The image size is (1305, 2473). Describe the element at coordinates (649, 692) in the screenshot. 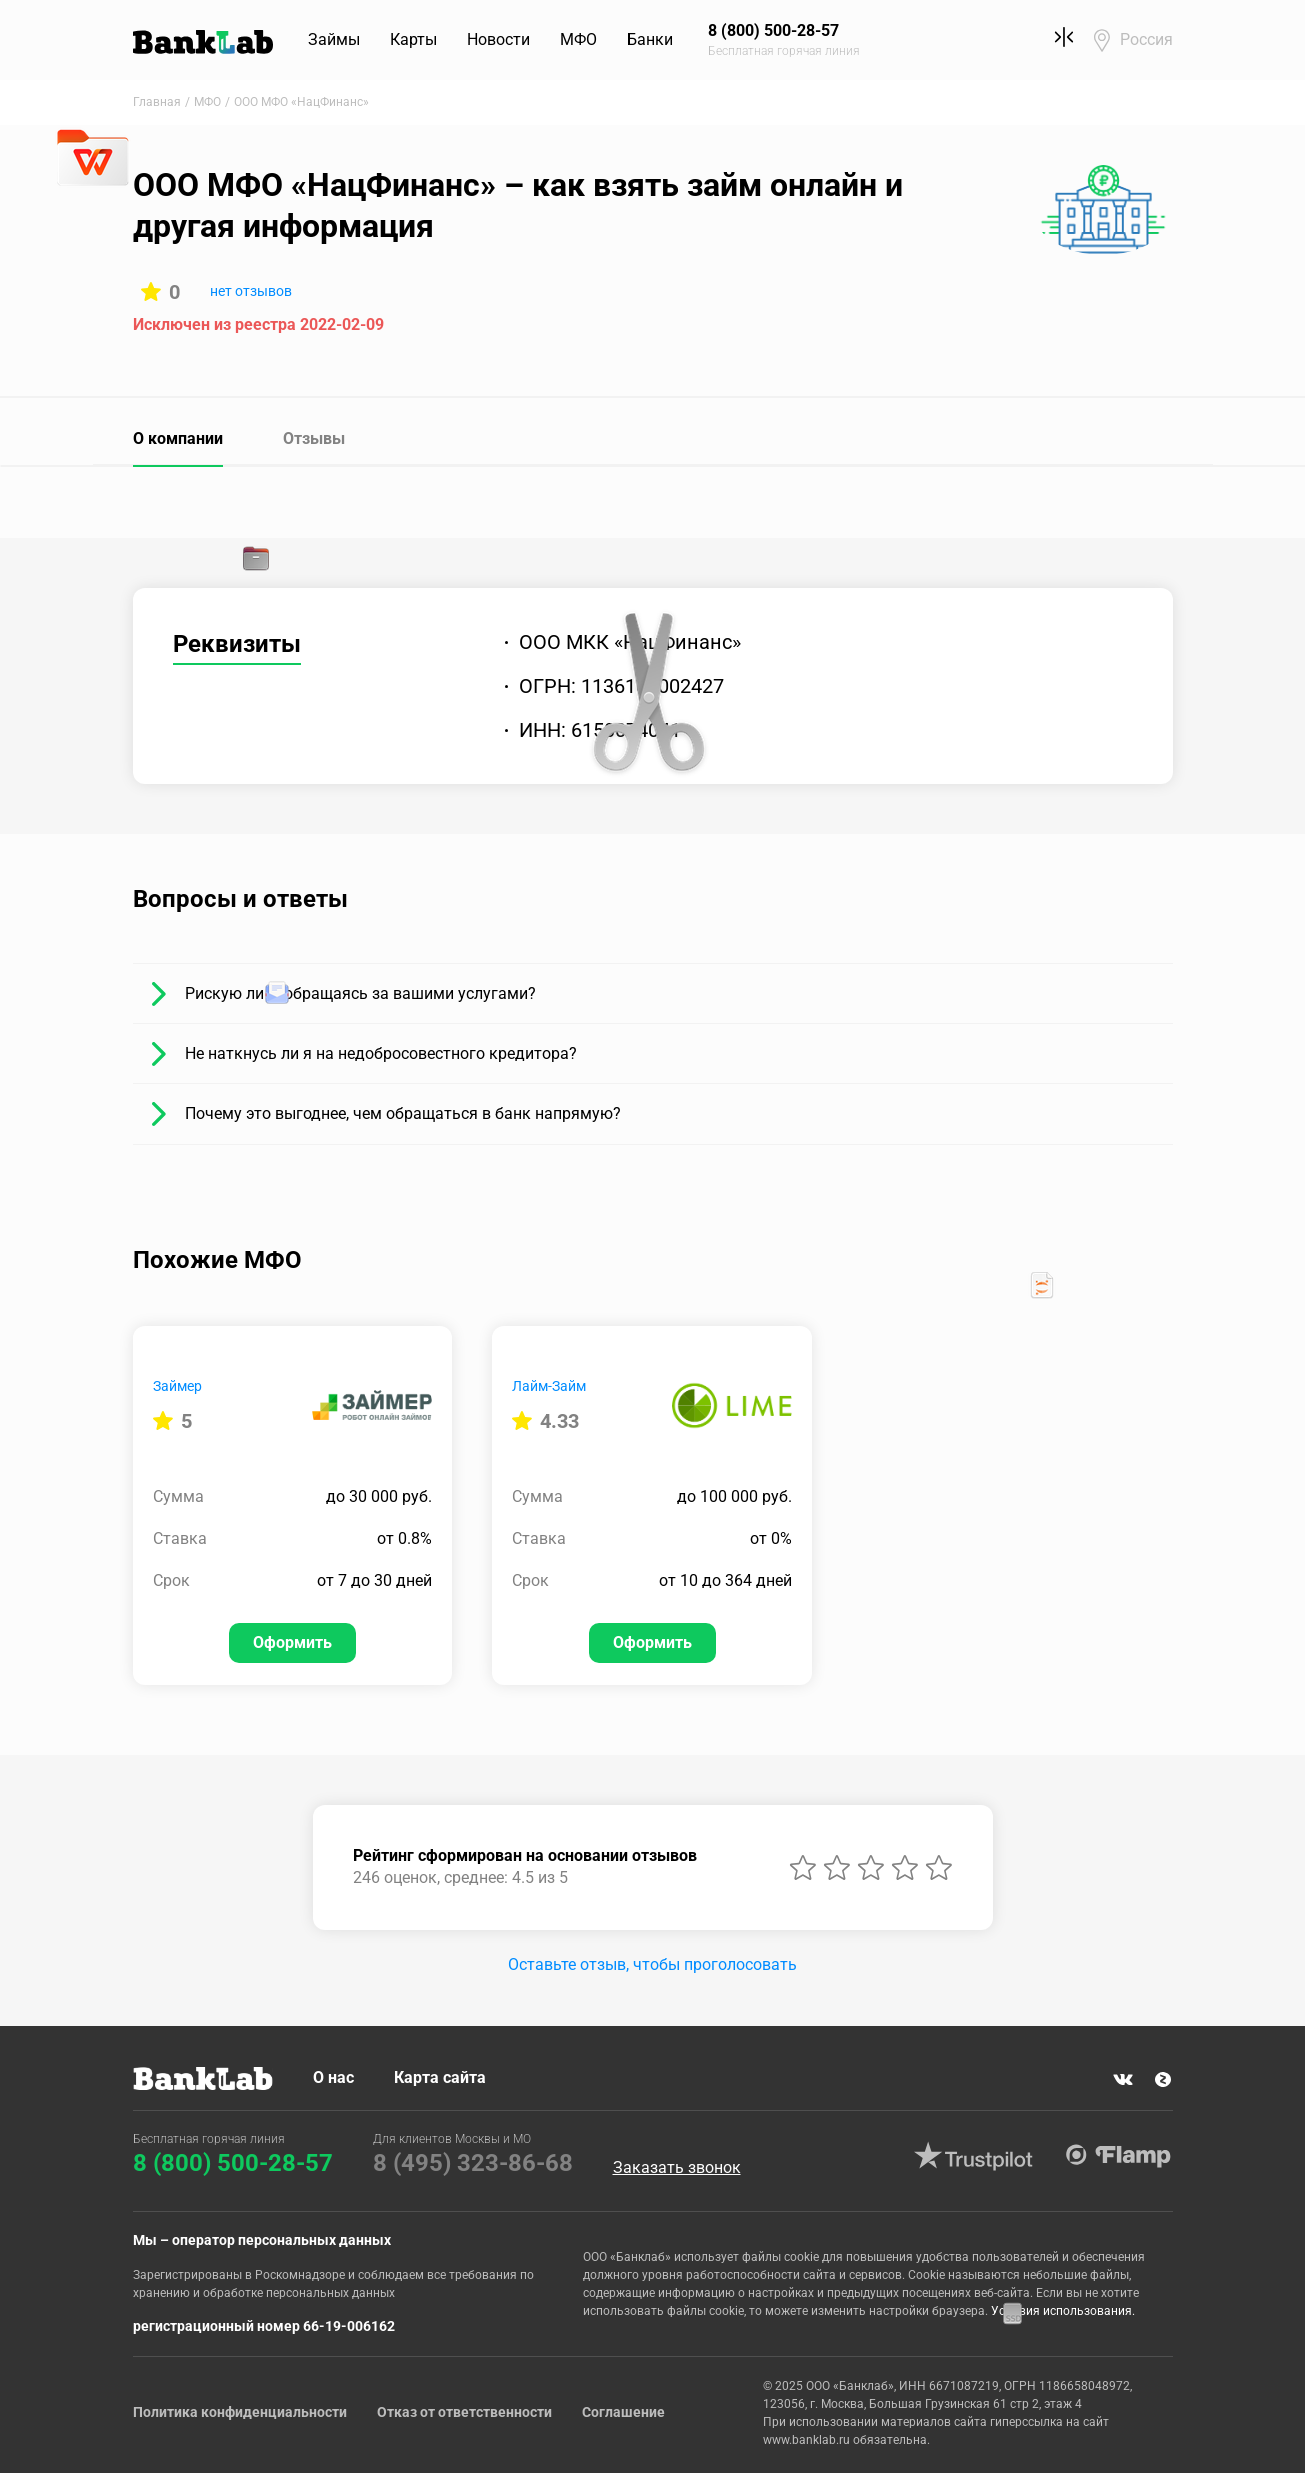

I see `cut selected content to clipboard` at that location.